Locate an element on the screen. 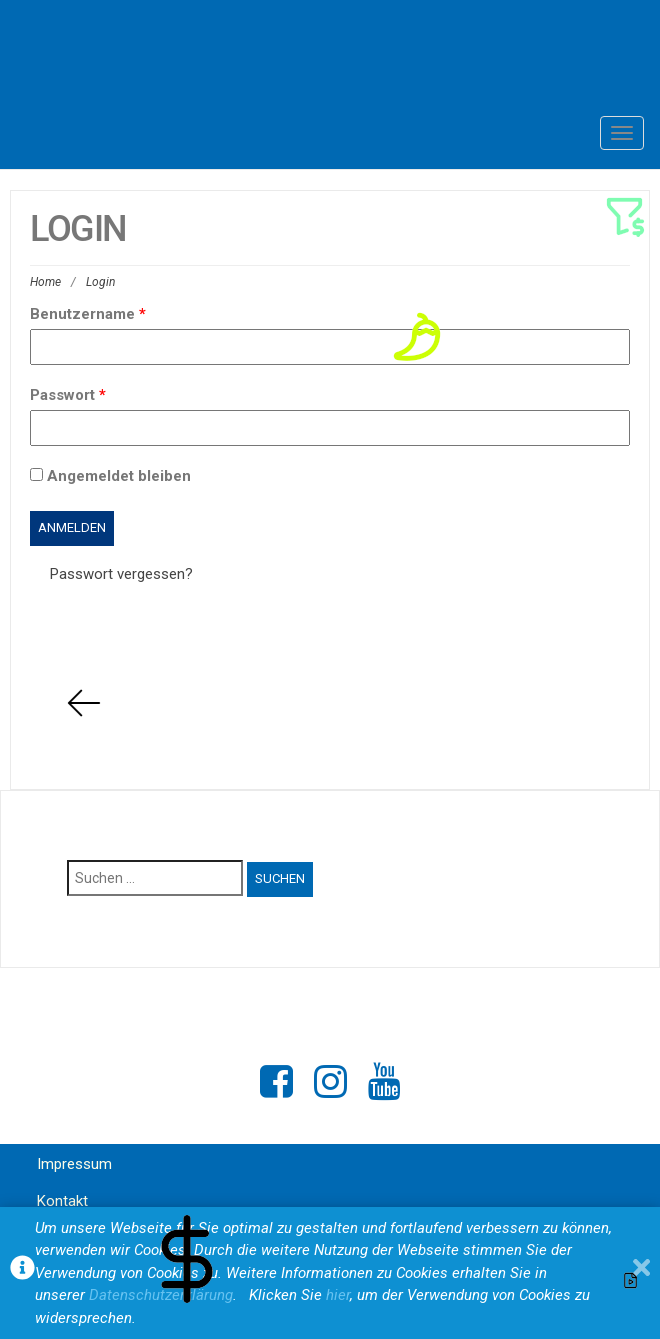 The width and height of the screenshot is (660, 1339). filter results by price or cost is located at coordinates (624, 215).